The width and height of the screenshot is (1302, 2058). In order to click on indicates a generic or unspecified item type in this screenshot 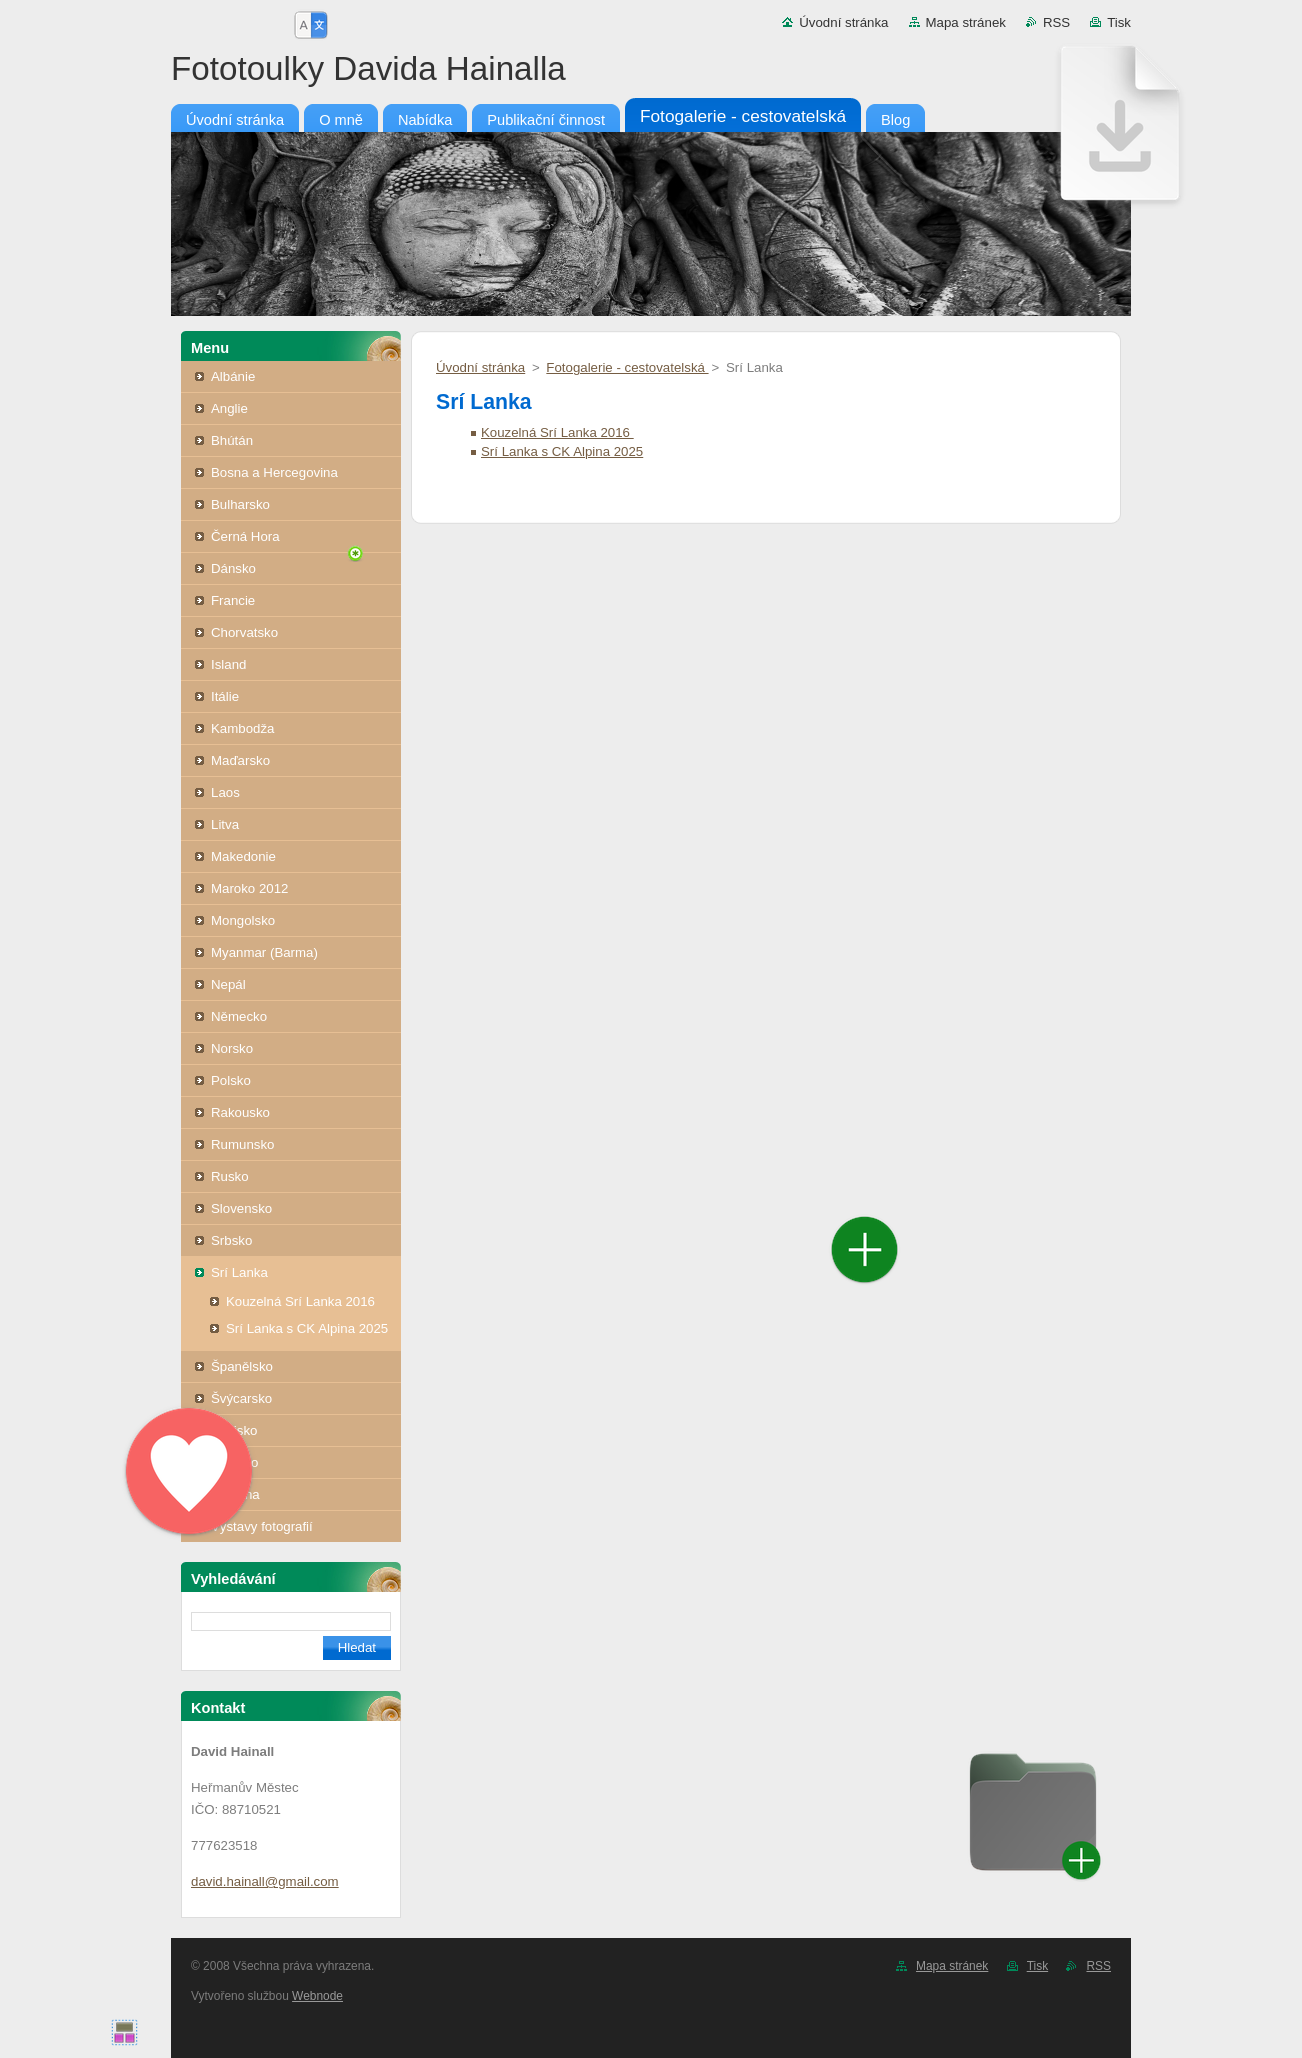, I will do `click(355, 553)`.